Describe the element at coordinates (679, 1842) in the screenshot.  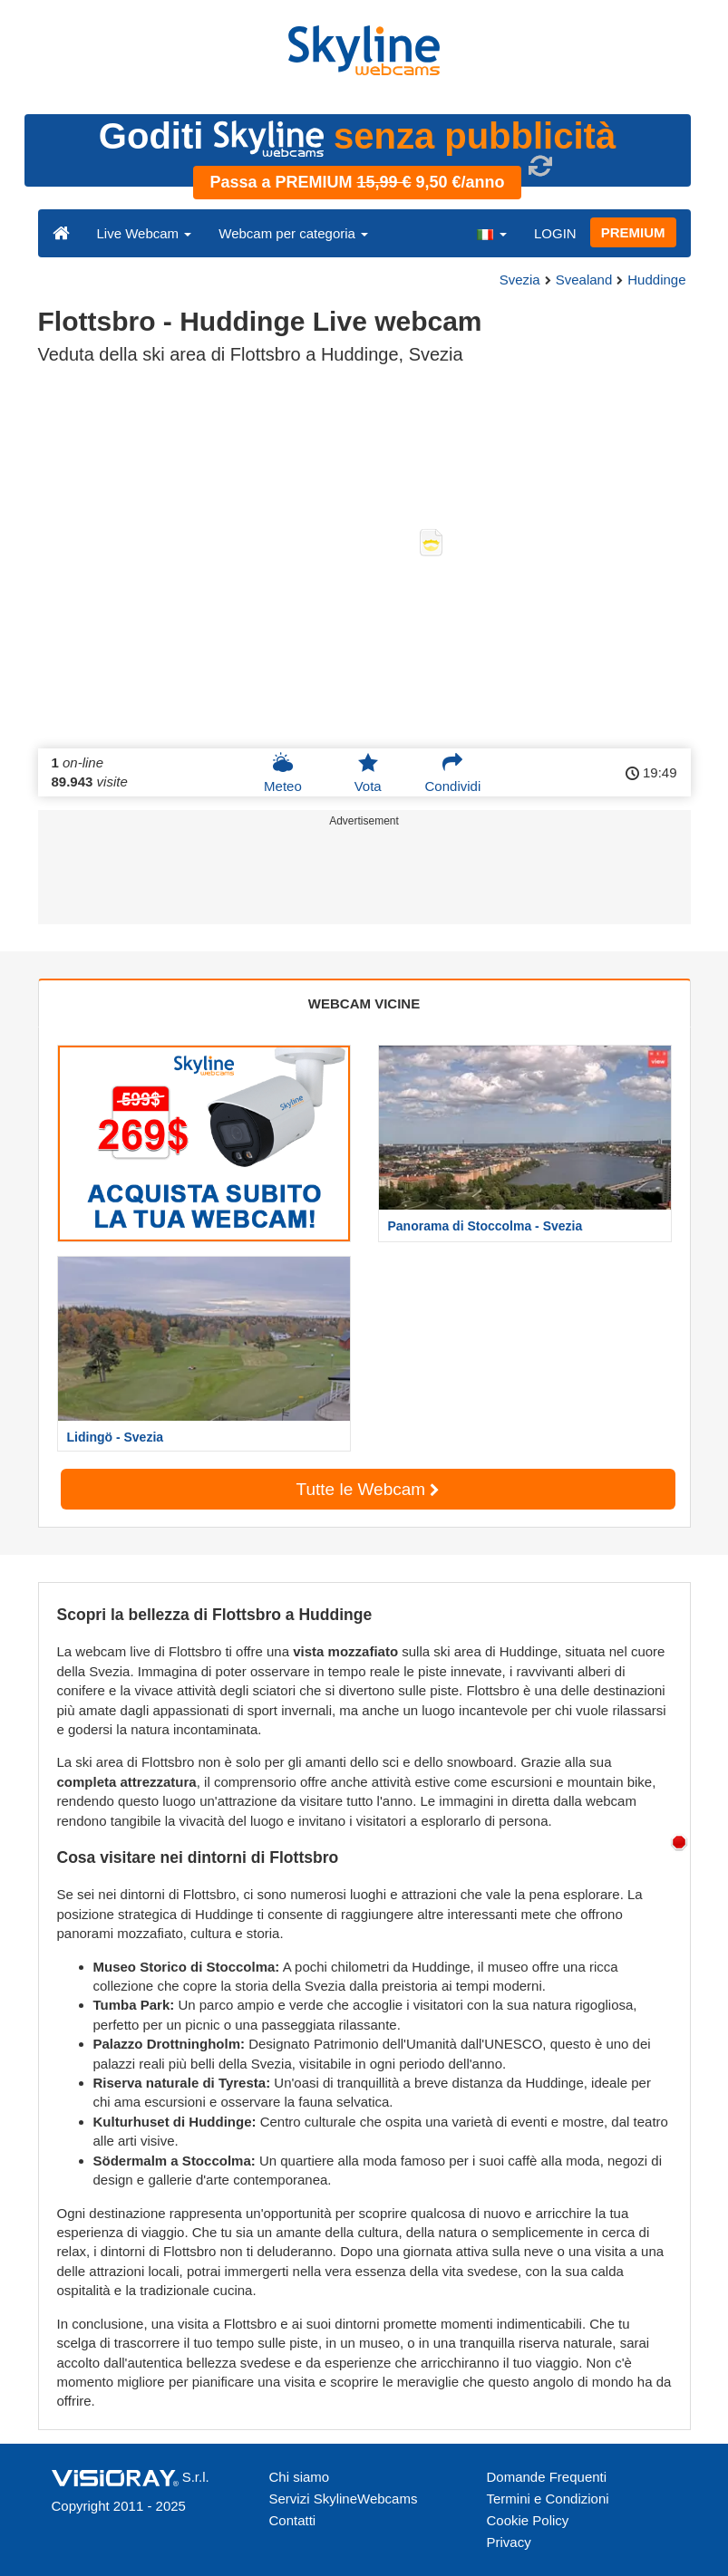
I see `stop a running process or task` at that location.